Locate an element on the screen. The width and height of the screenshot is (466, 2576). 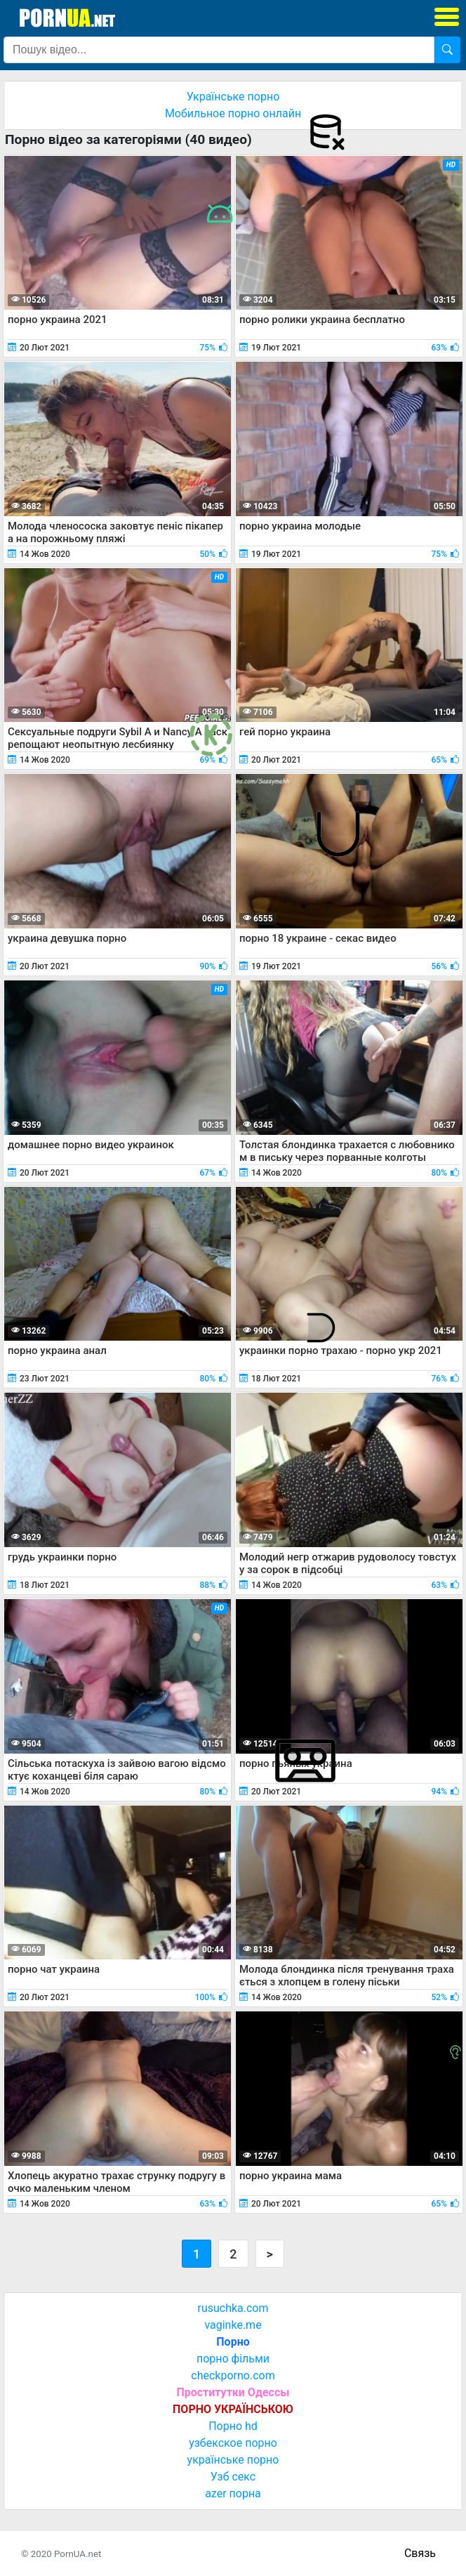
android operating system indicator is located at coordinates (220, 214).